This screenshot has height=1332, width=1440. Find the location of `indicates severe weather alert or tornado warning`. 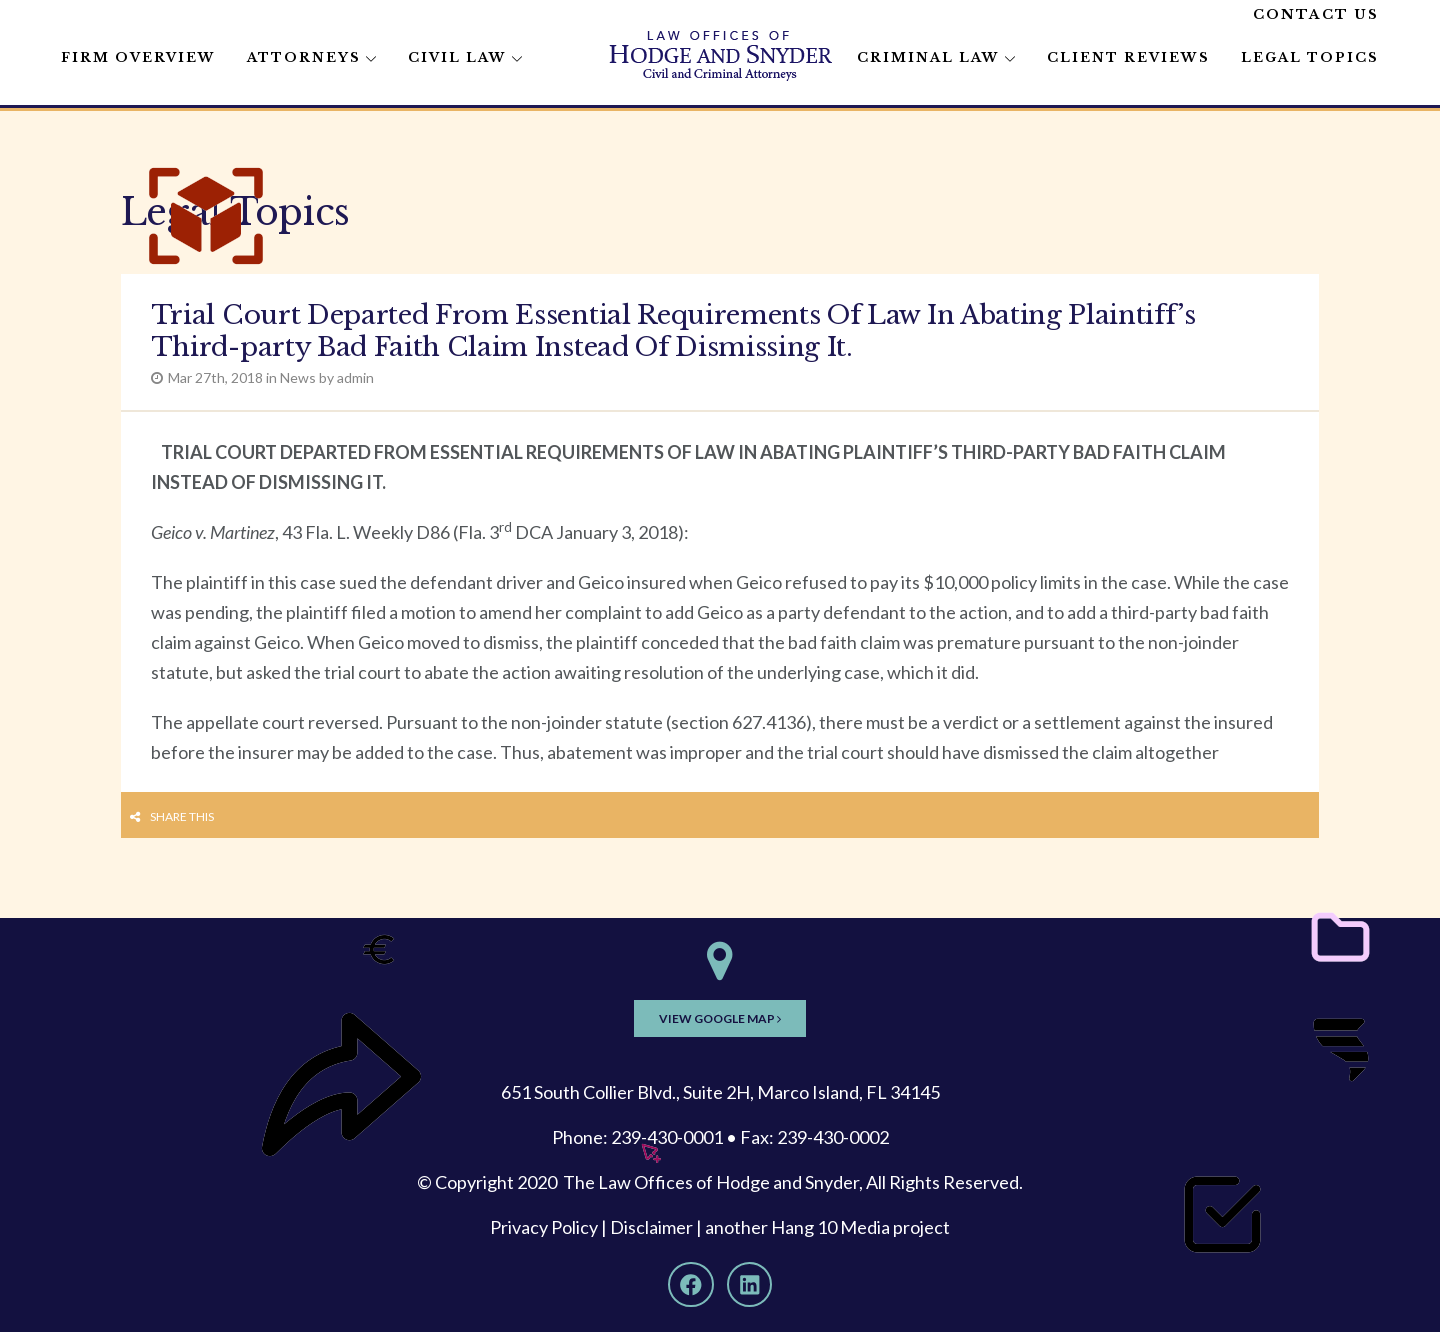

indicates severe weather alert or tornado warning is located at coordinates (1341, 1050).